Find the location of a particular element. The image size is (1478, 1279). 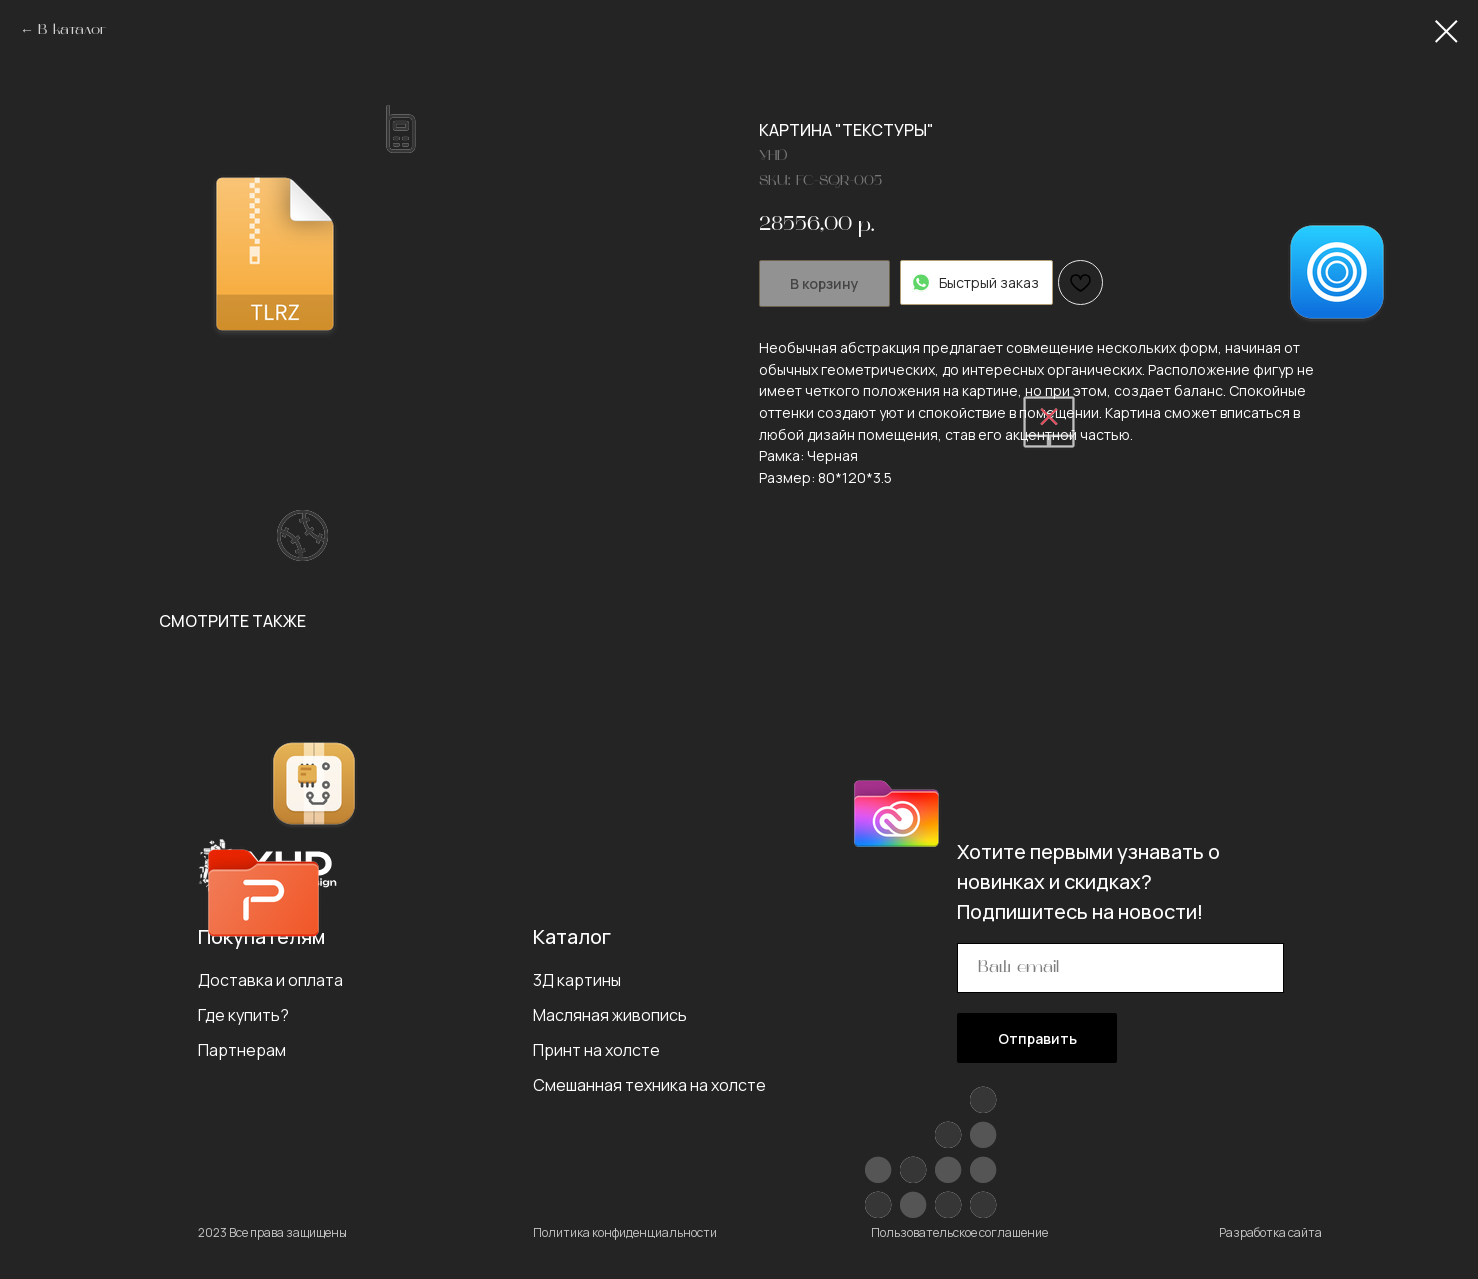

access sports and activity emoji is located at coordinates (302, 535).